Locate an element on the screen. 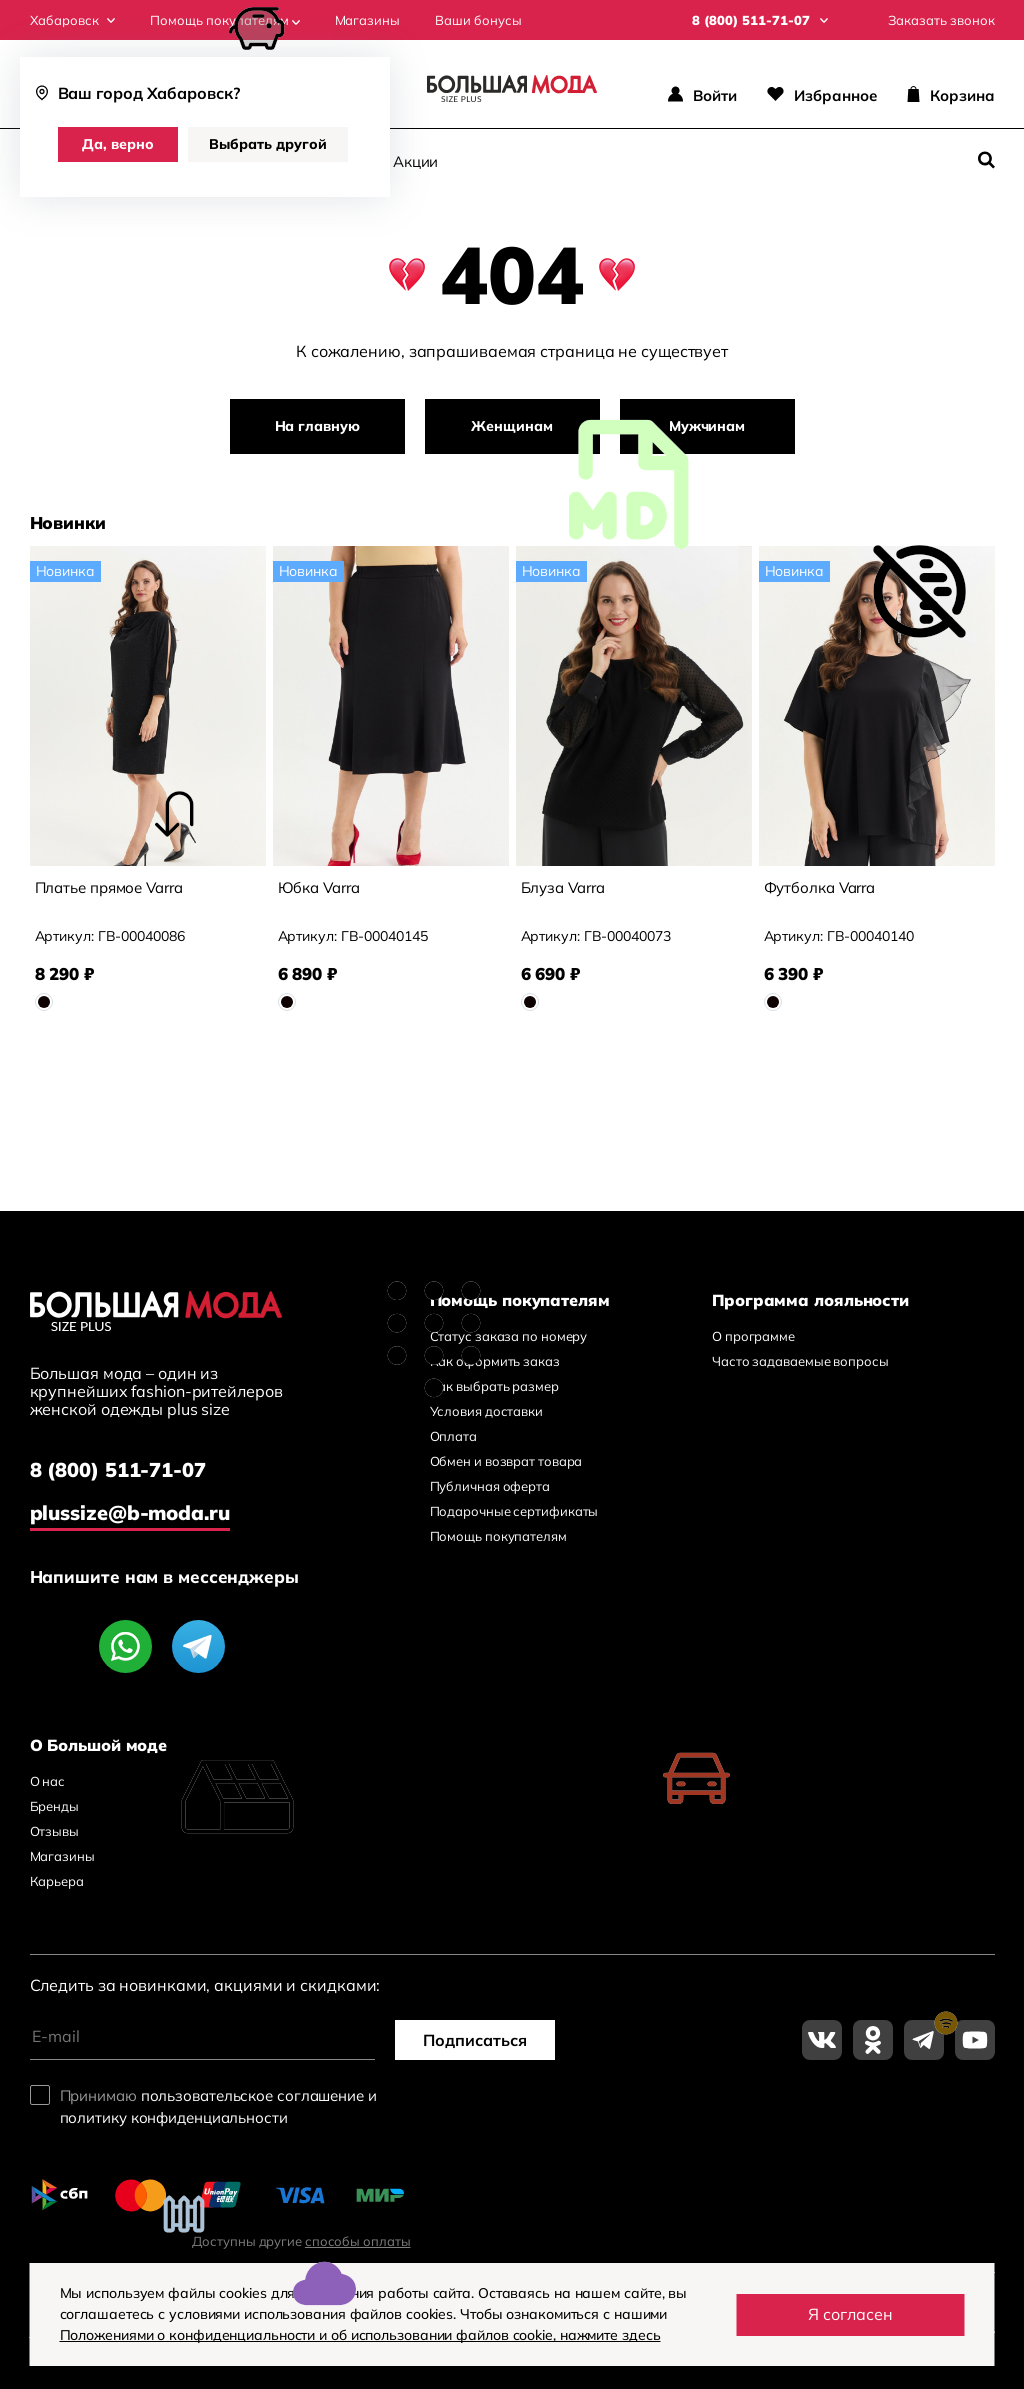 The height and width of the screenshot is (2389, 1024). disable shadow effects is located at coordinates (919, 591).